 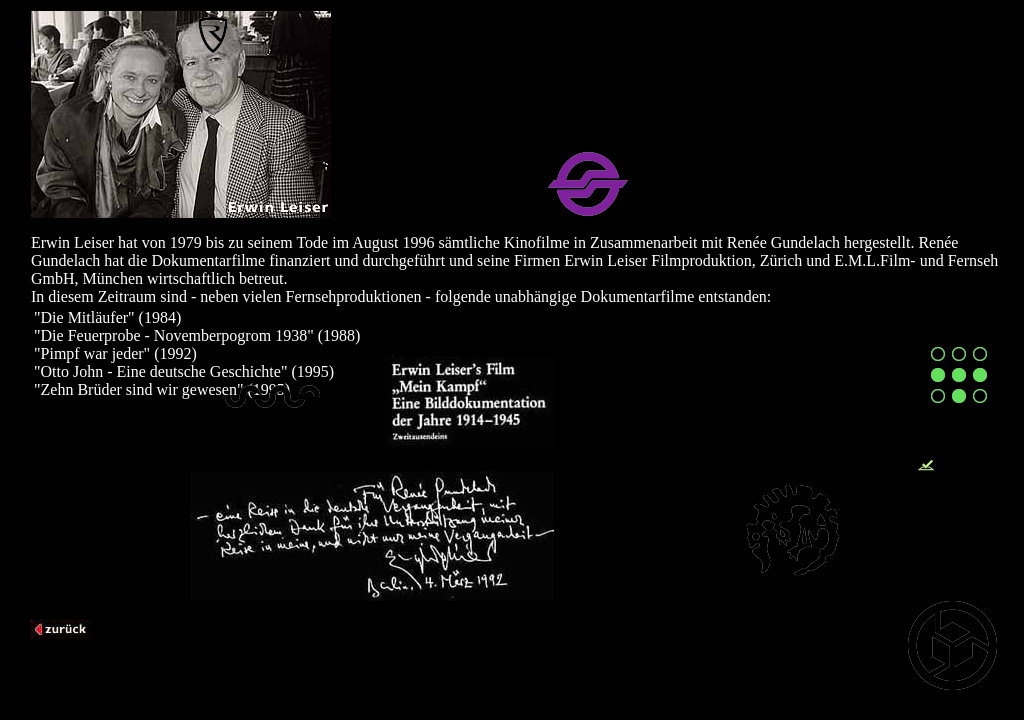 What do you see at coordinates (213, 35) in the screenshot?
I see `Rimac Automobili company logo` at bounding box center [213, 35].